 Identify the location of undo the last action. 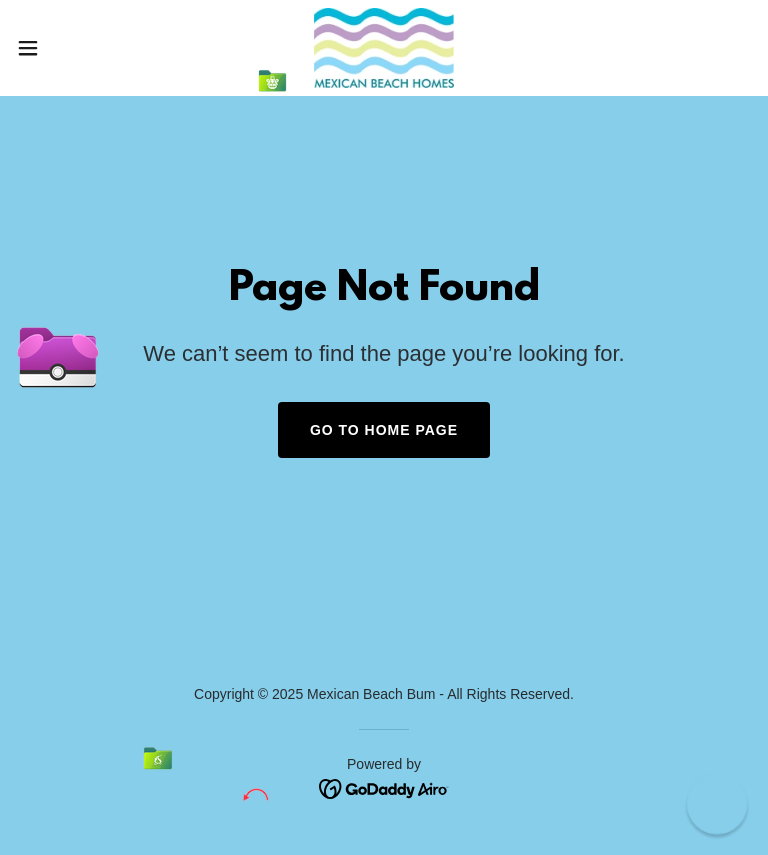
(256, 794).